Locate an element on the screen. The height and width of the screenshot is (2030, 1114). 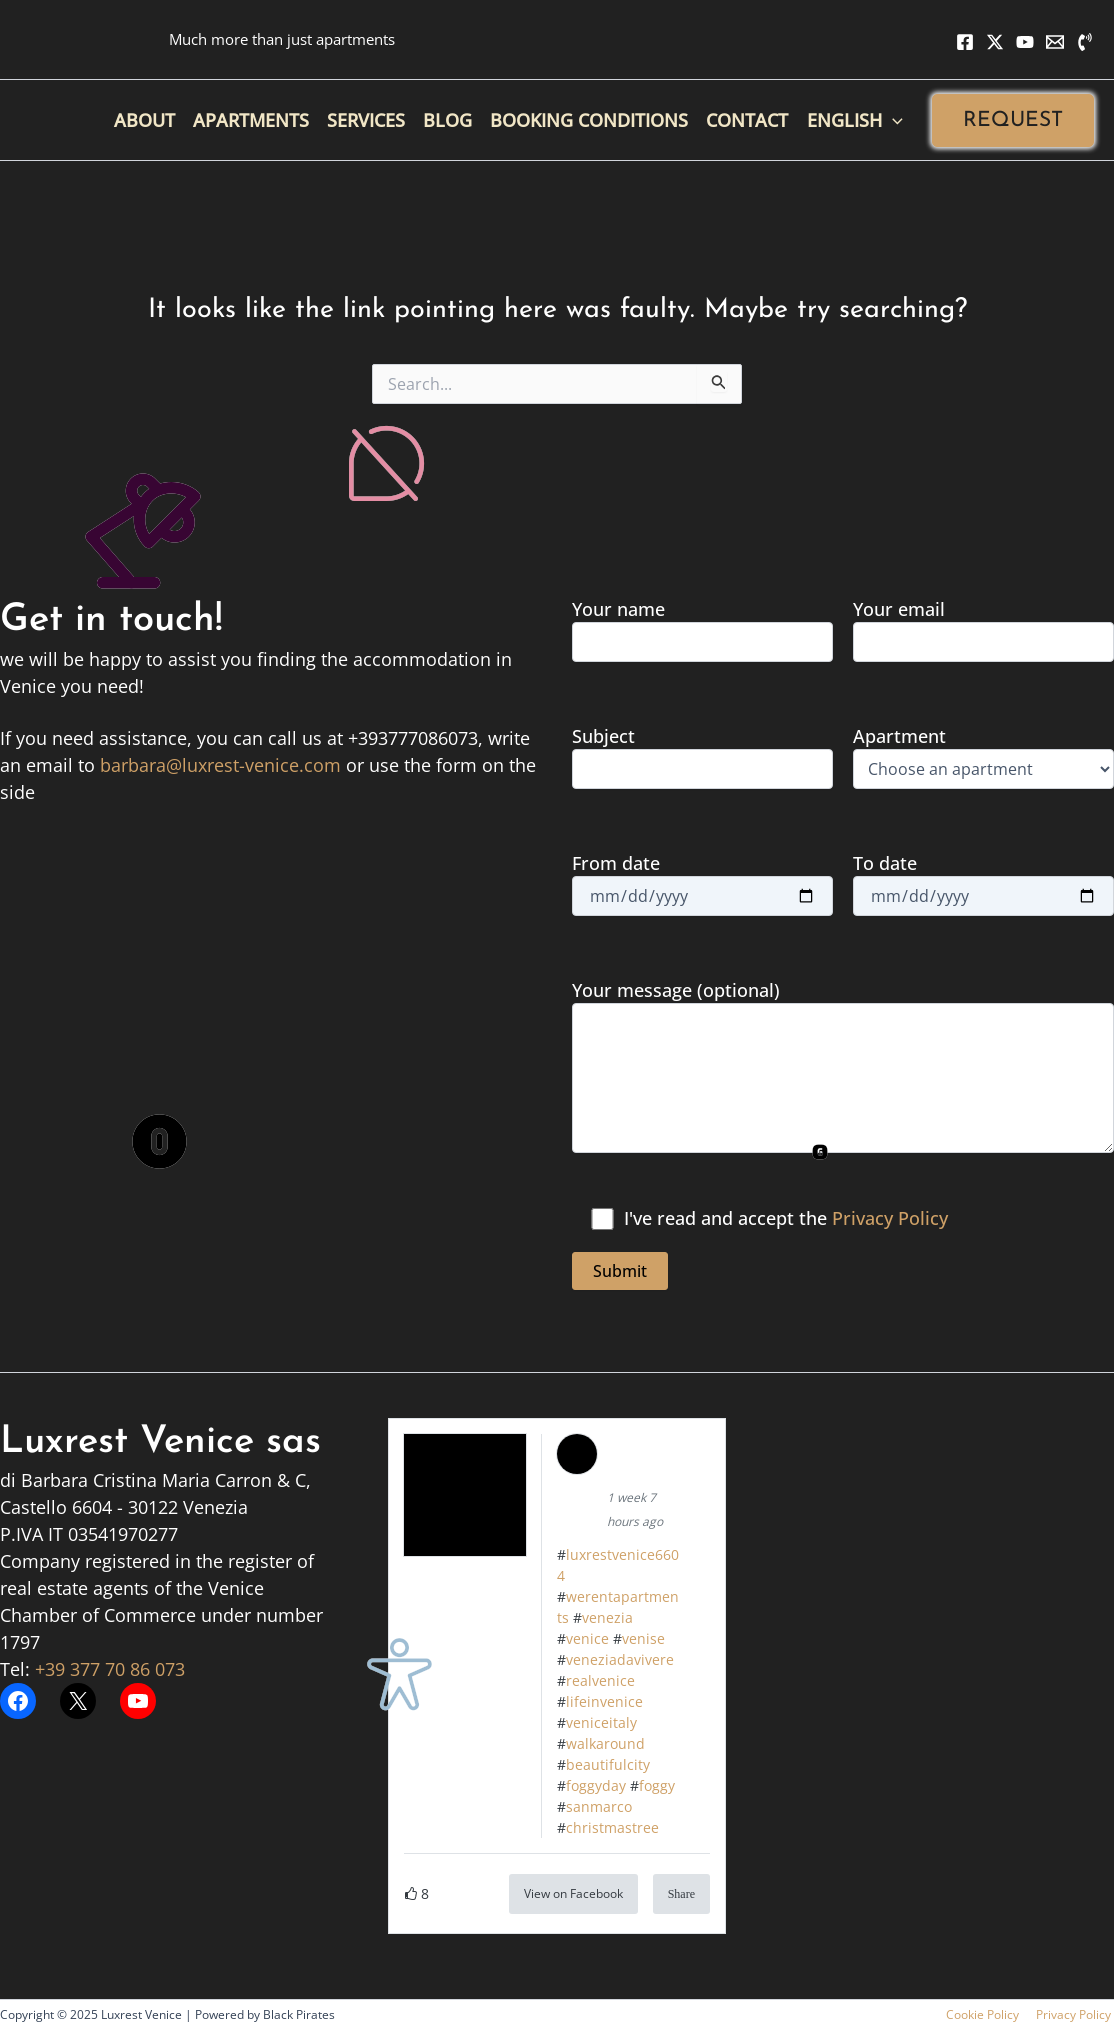
mute or disable chat notifications is located at coordinates (385, 465).